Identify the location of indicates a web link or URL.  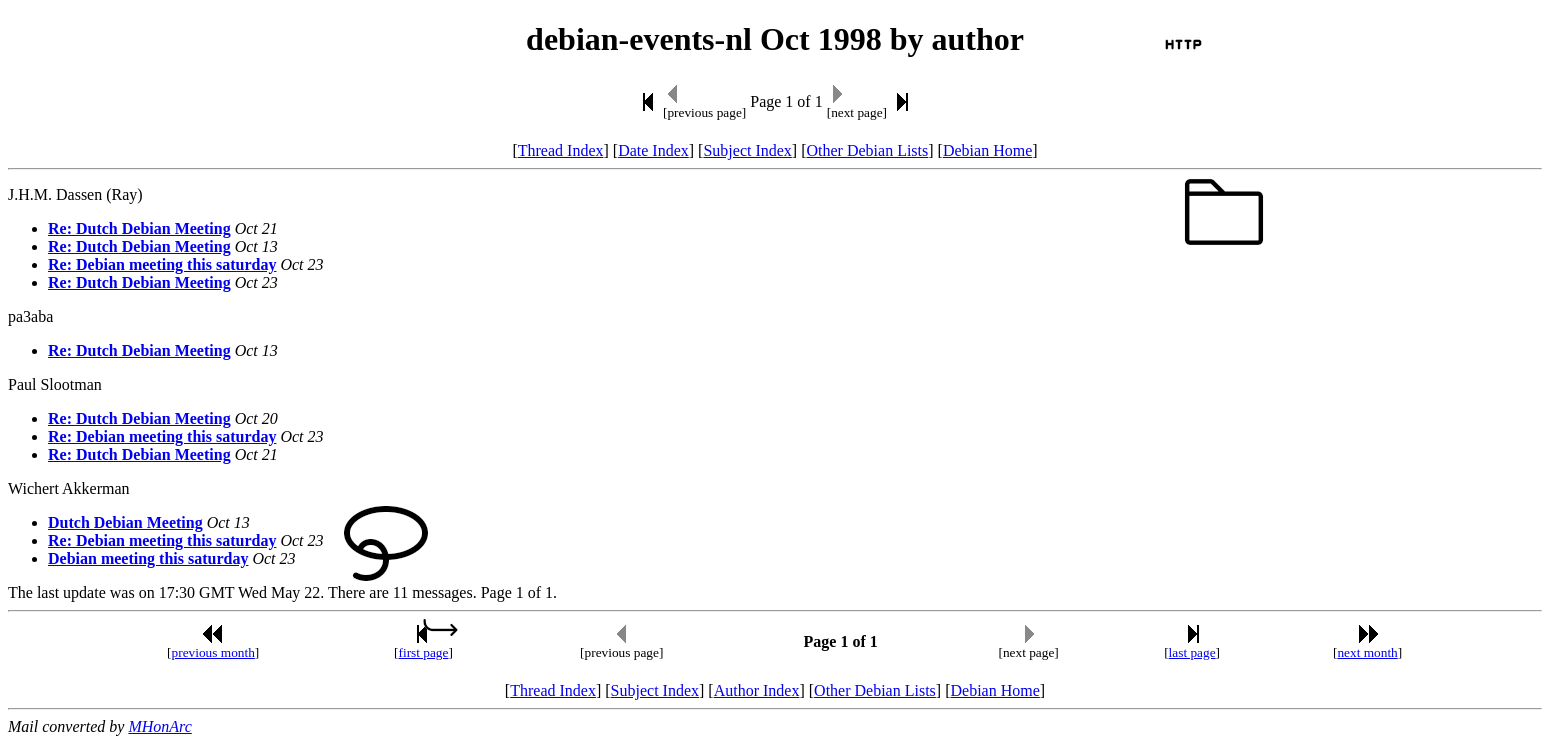
(1183, 44).